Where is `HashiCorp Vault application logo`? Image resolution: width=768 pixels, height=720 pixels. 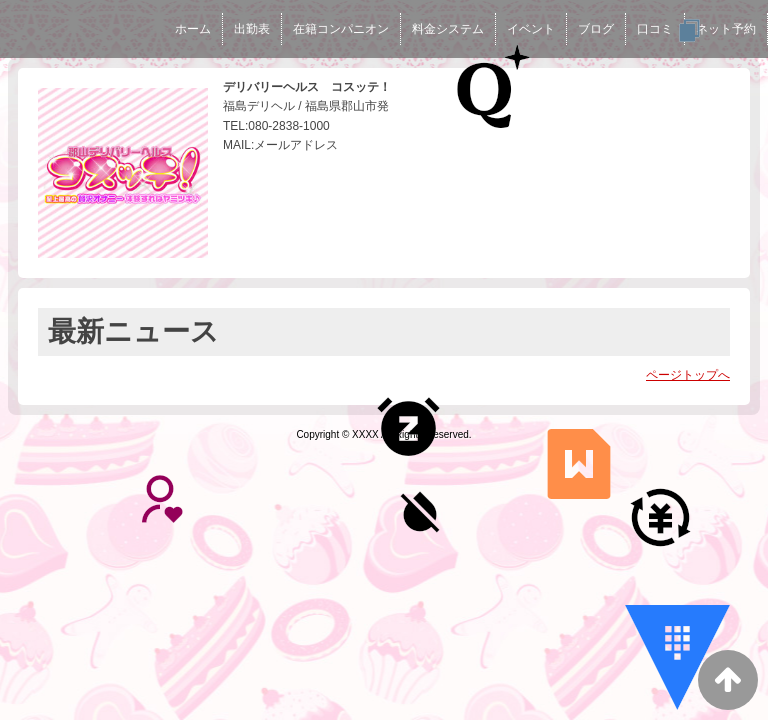
HashiCorp Vault application logo is located at coordinates (677, 657).